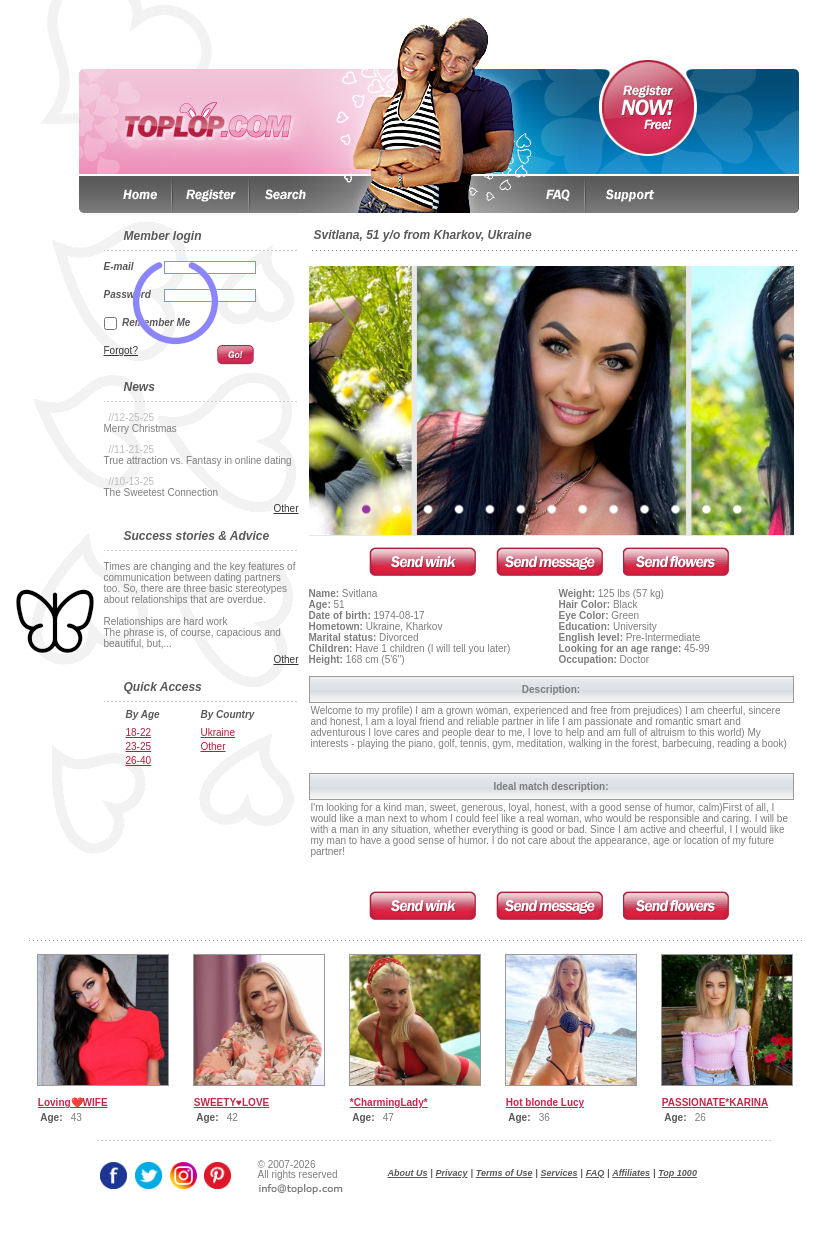 This screenshot has height=1236, width=822. I want to click on indicates a lightweight or delicate mode, so click(55, 620).